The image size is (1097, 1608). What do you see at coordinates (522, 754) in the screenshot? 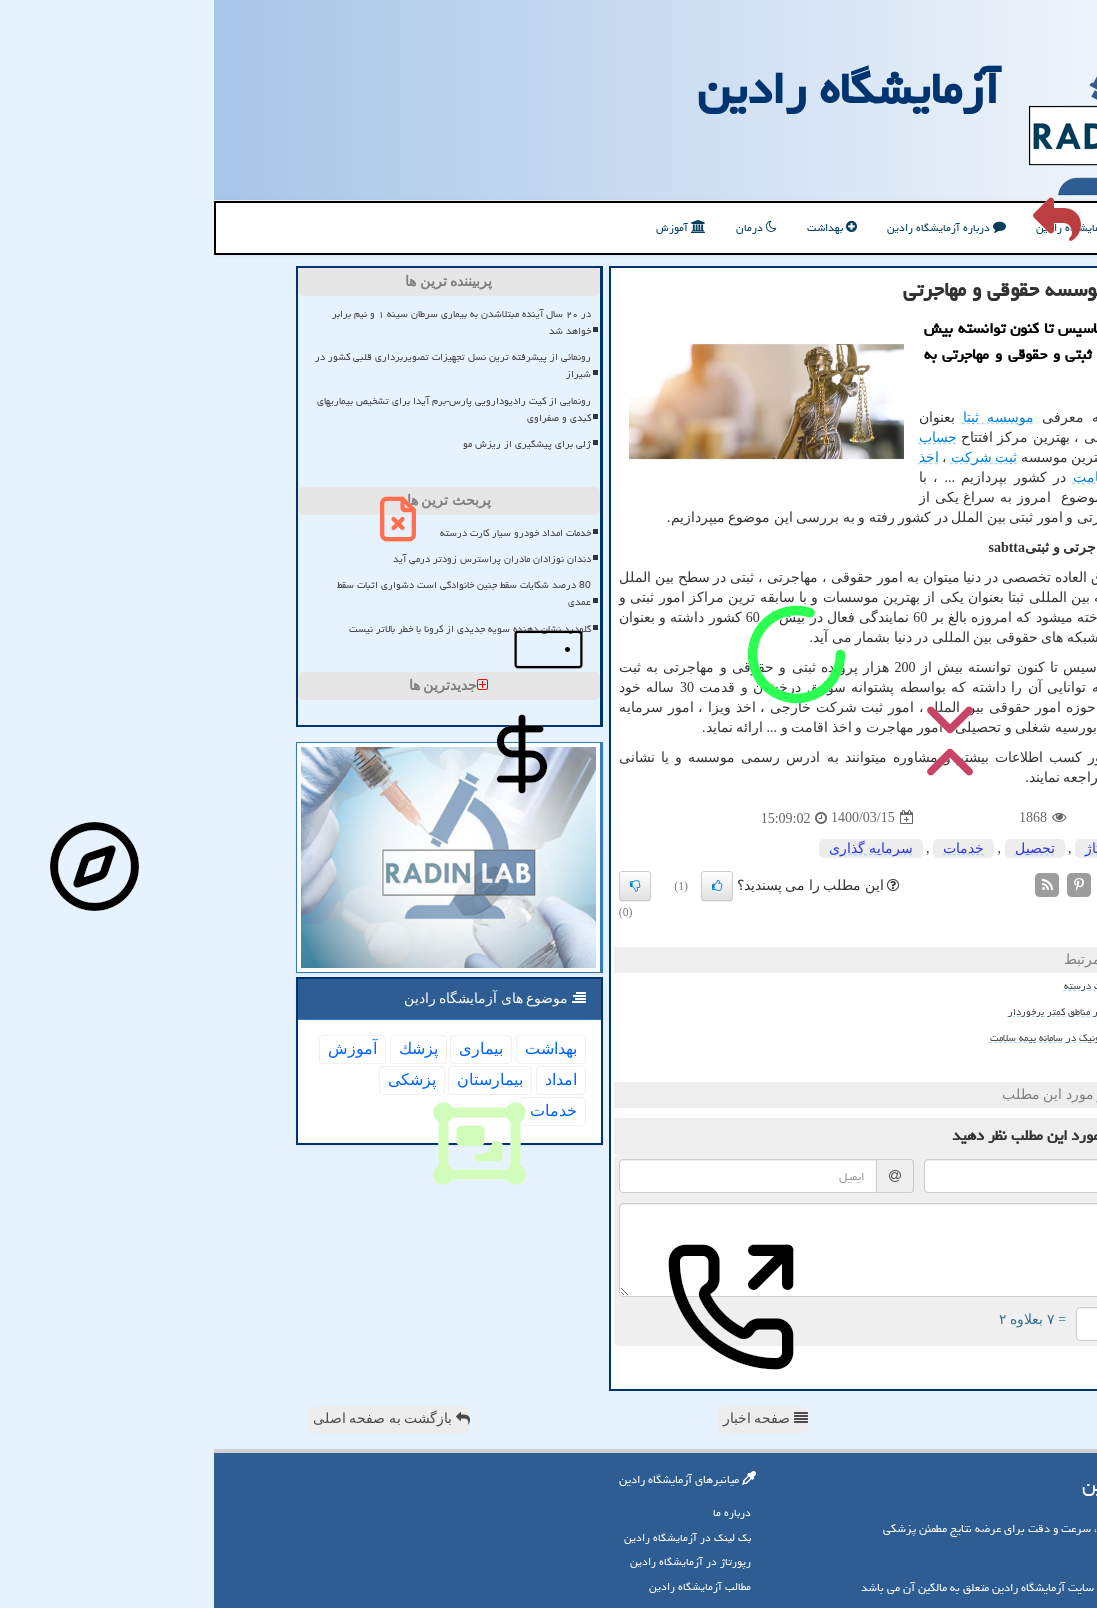
I see `view account balance or financial information` at bounding box center [522, 754].